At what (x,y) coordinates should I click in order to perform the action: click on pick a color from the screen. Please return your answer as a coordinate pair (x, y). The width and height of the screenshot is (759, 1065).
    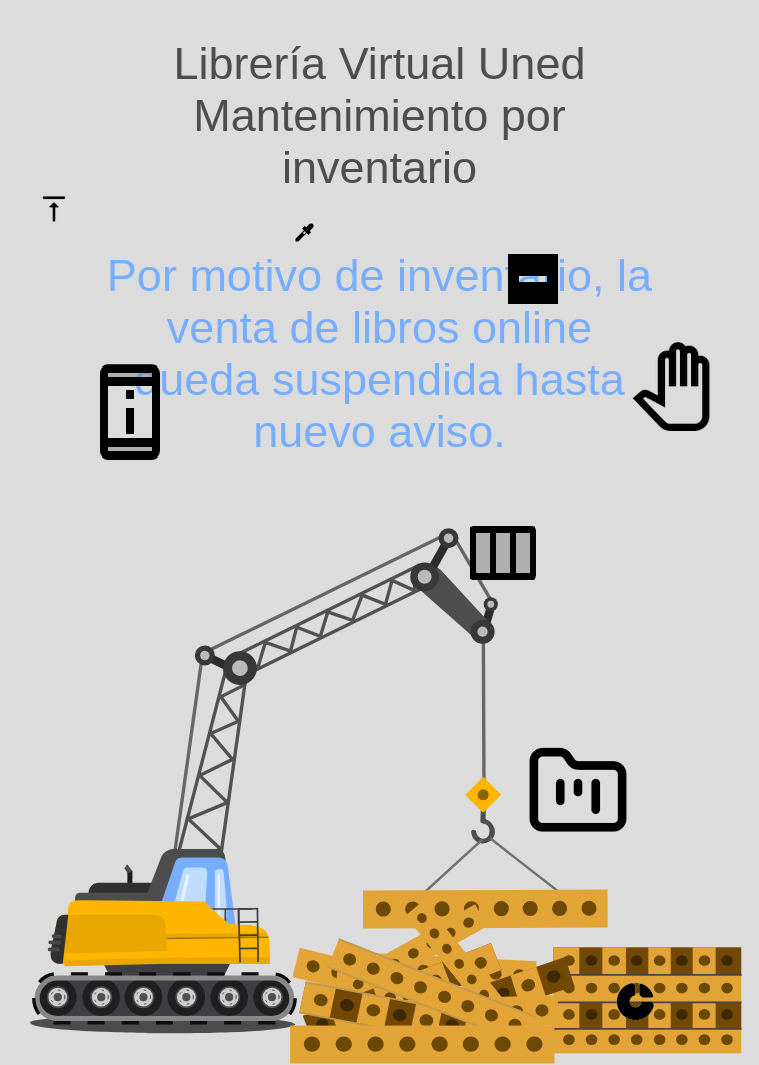
    Looking at the image, I should click on (304, 232).